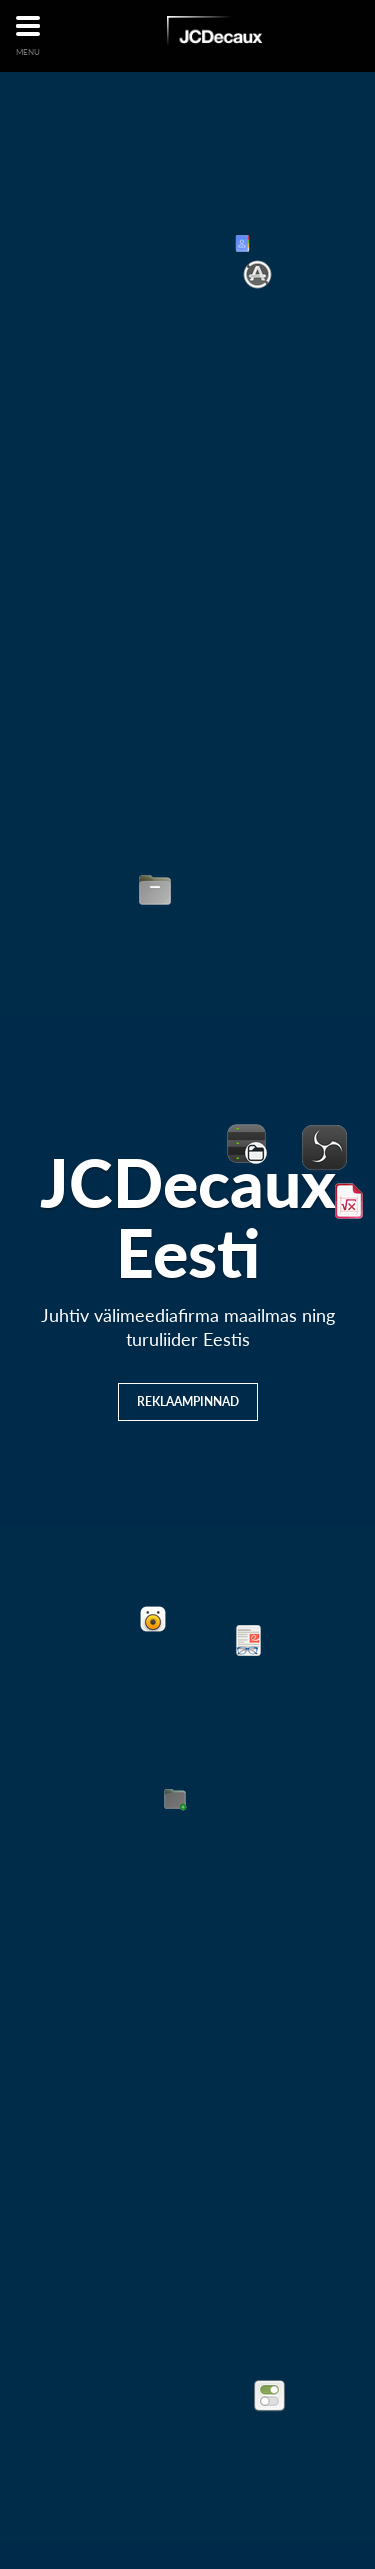 The height and width of the screenshot is (2569, 375). Describe the element at coordinates (324, 1147) in the screenshot. I see `open OBS Studio for screen recording and streaming` at that location.